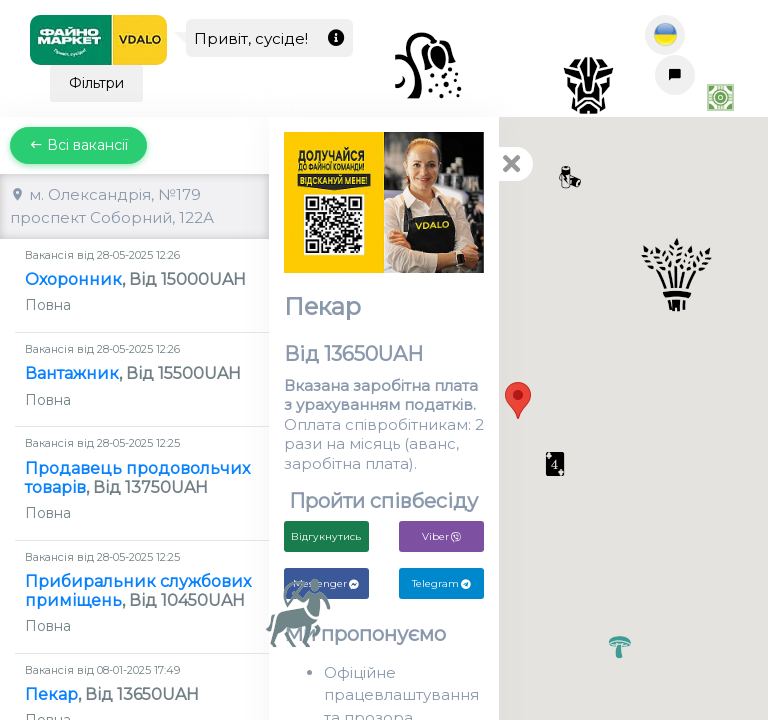  Describe the element at coordinates (676, 274) in the screenshot. I see `represents farming or agriculture in a game interface` at that location.